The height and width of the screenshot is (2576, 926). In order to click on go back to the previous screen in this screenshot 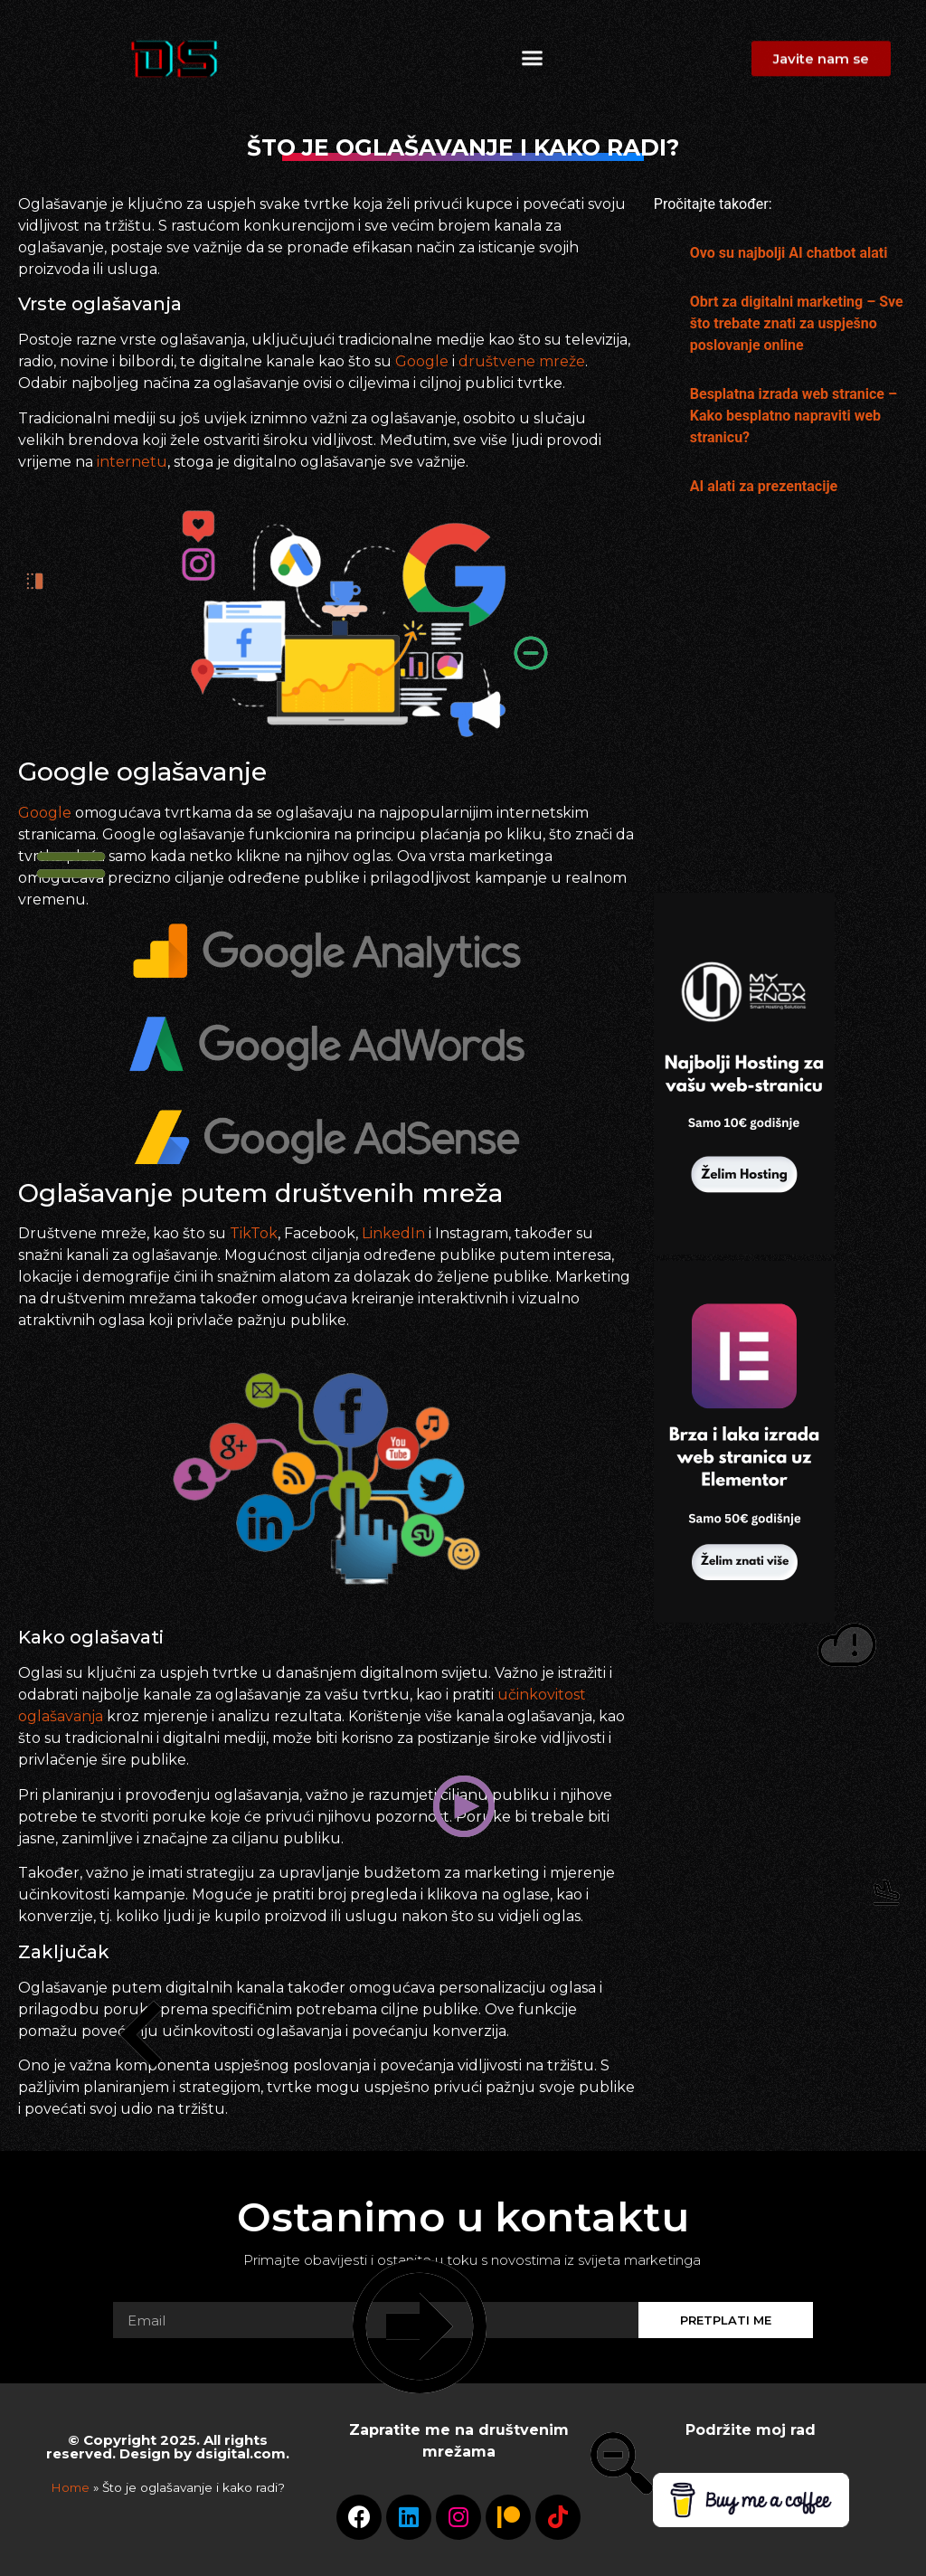, I will do `click(141, 2034)`.